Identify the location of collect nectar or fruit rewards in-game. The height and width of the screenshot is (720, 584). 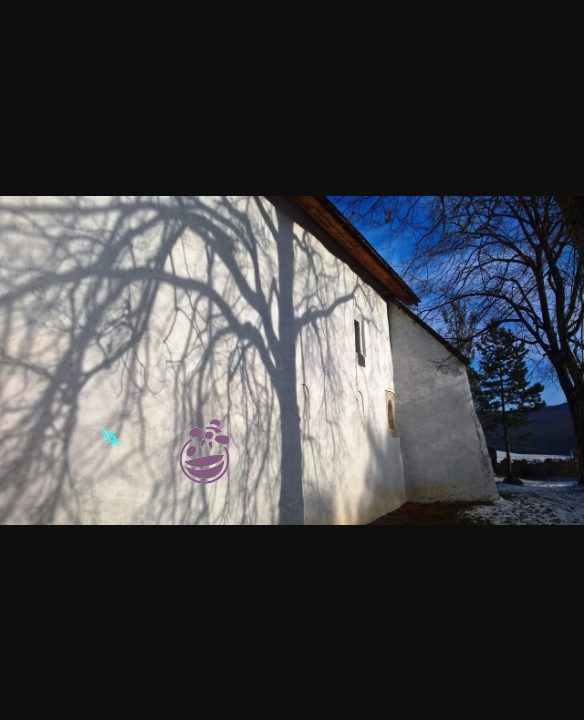
(204, 451).